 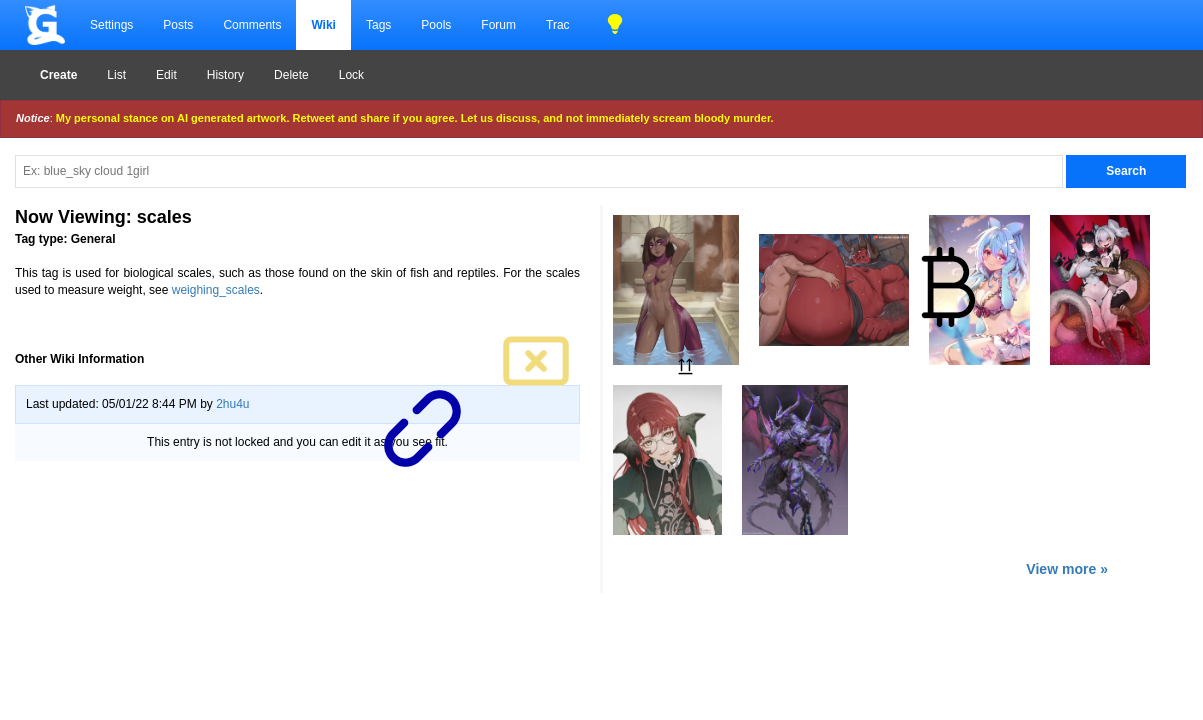 I want to click on close or dismiss a window, so click(x=536, y=361).